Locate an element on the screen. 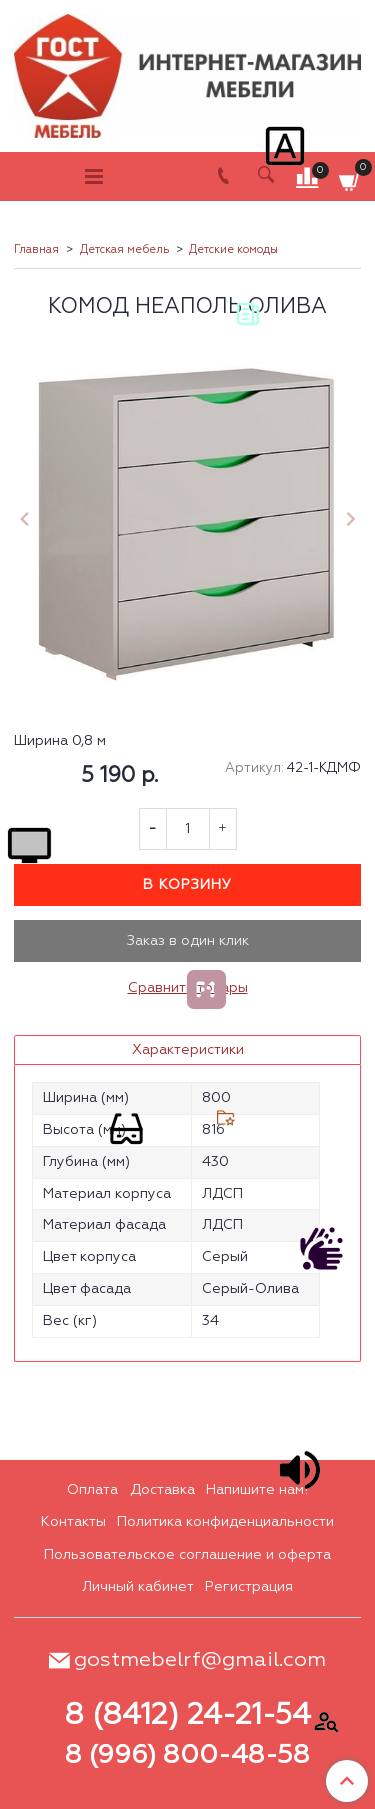 The image size is (375, 1809). view news articles or updates is located at coordinates (248, 314).